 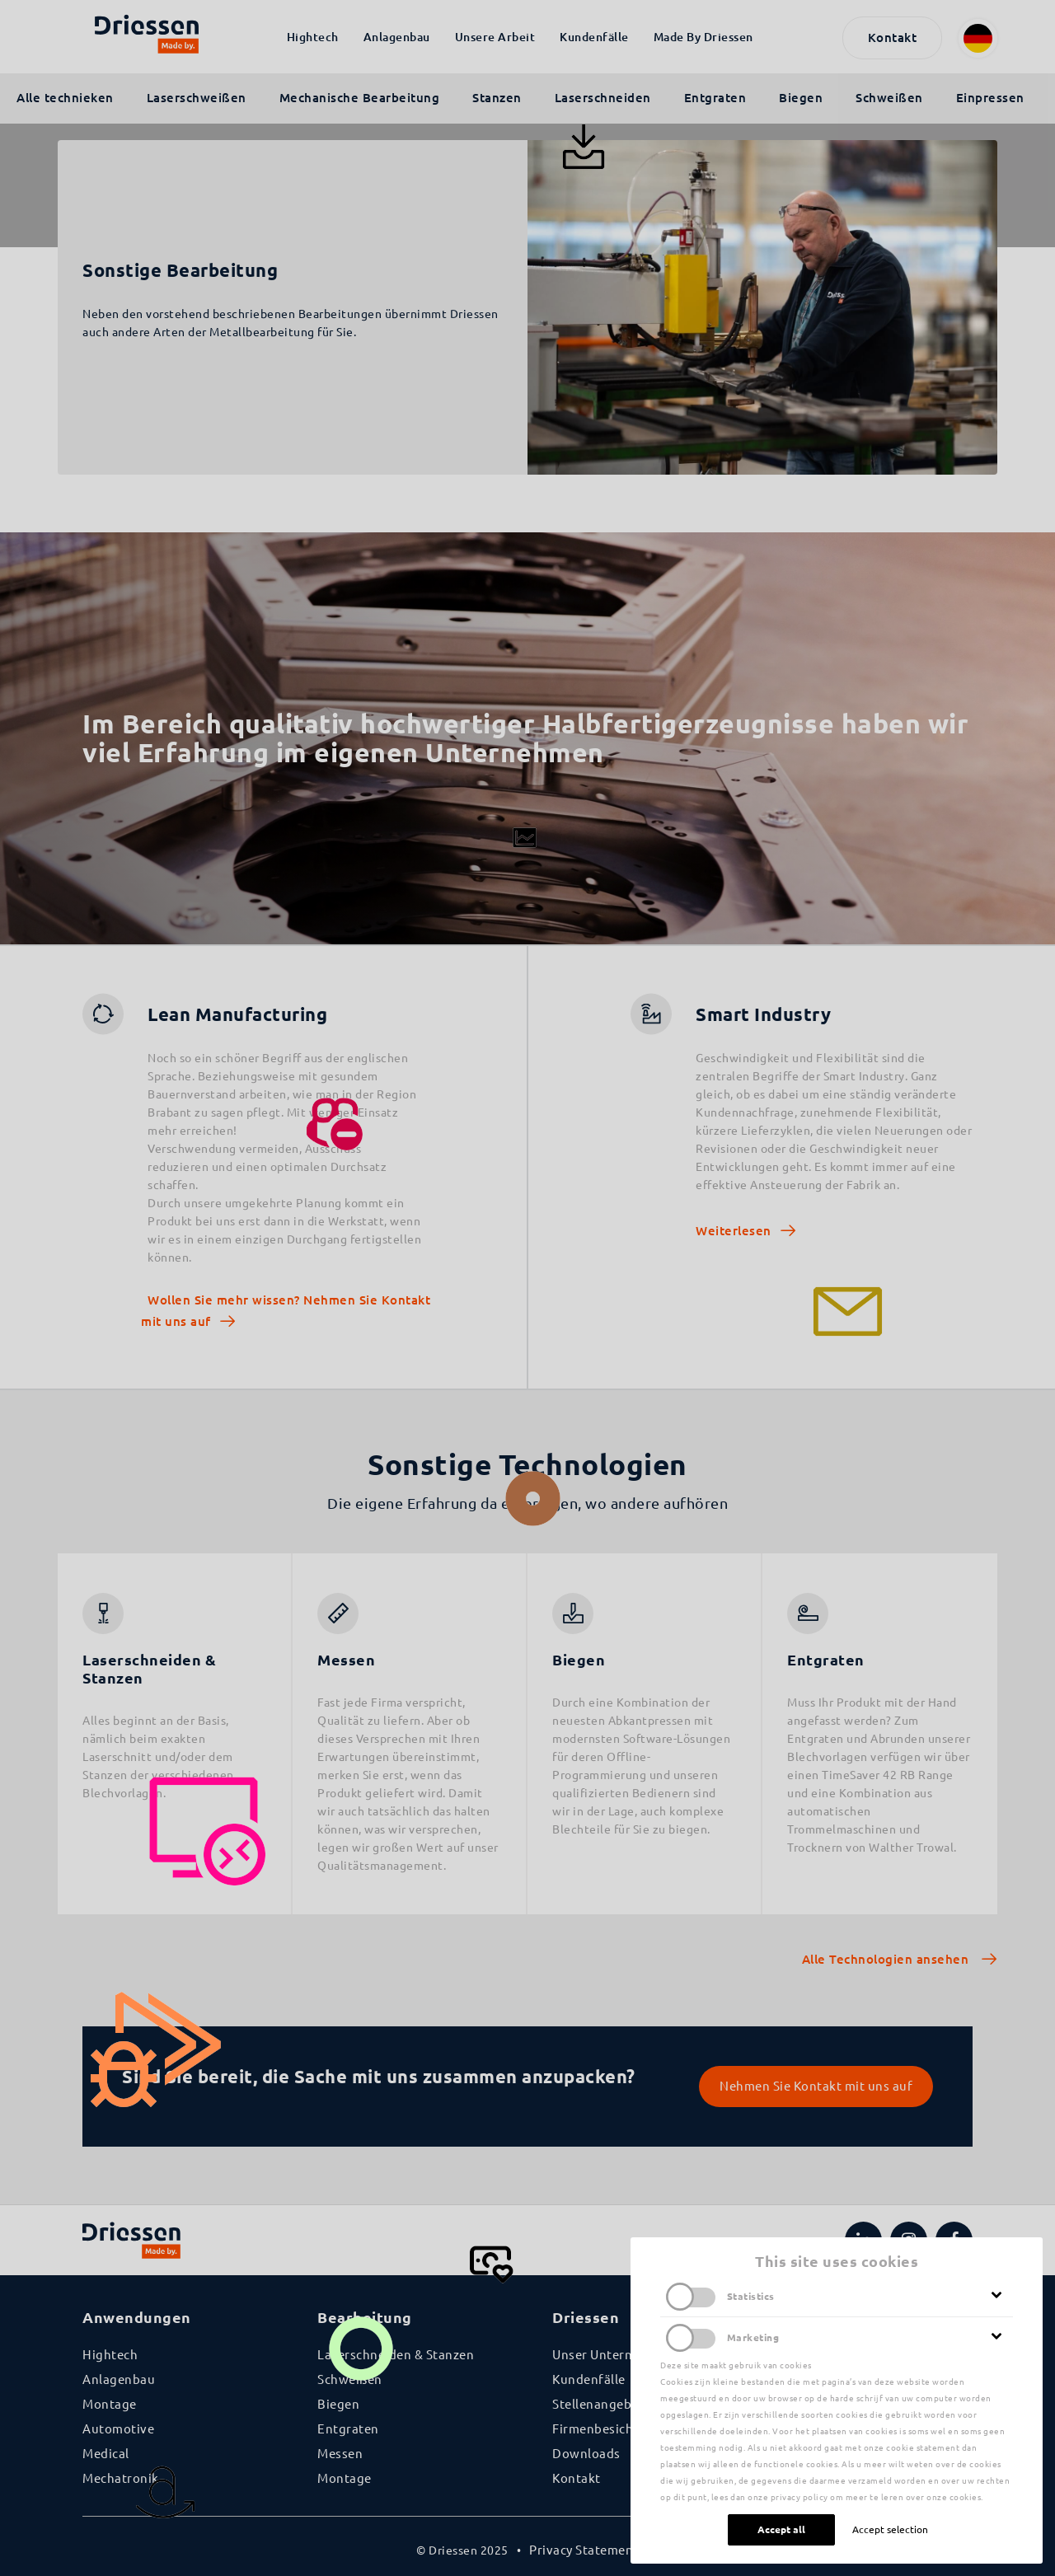 What do you see at coordinates (157, 2041) in the screenshot?
I see `run debugger on all files or projects` at bounding box center [157, 2041].